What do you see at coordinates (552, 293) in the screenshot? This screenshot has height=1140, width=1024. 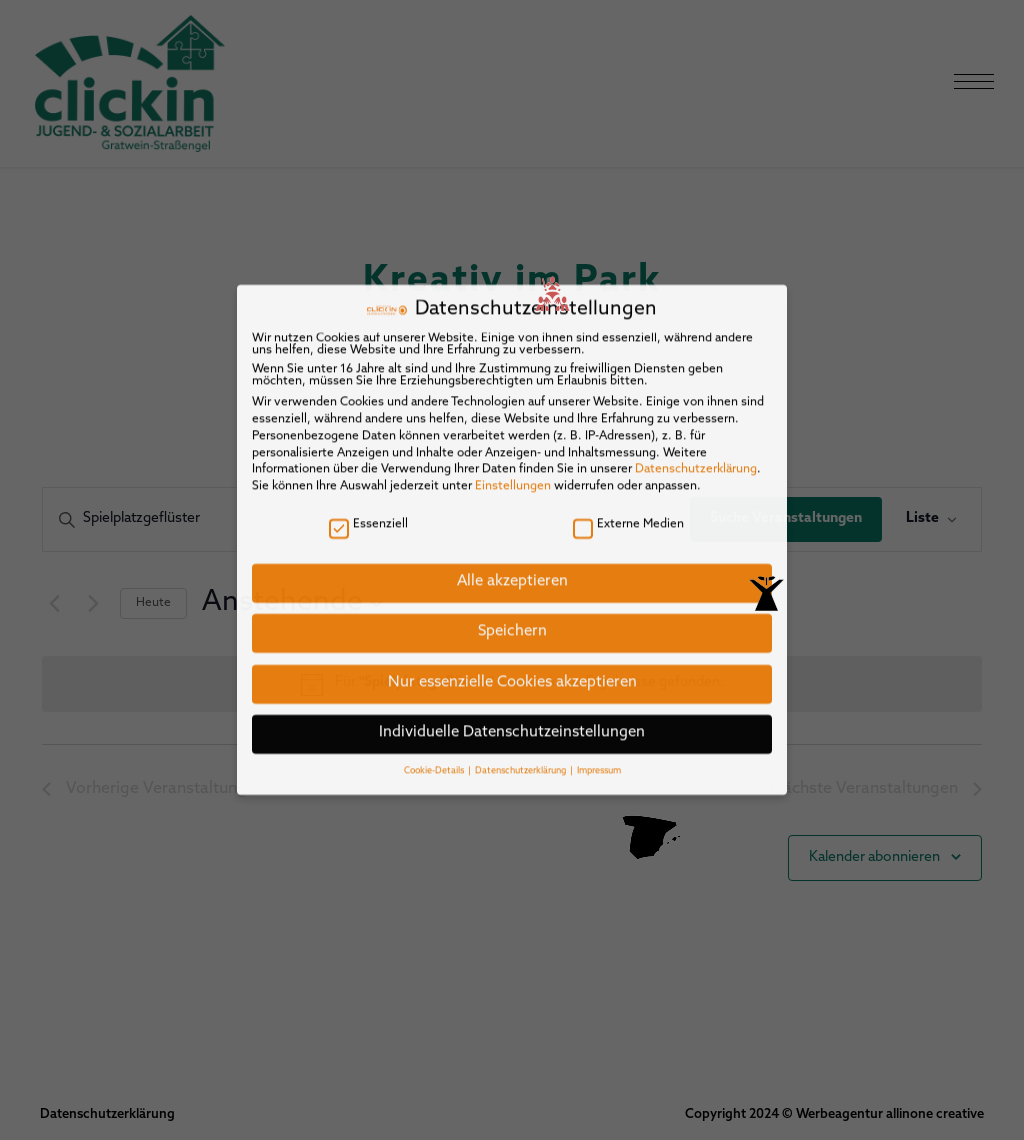 I see `the chariot tarot card icon` at bounding box center [552, 293].